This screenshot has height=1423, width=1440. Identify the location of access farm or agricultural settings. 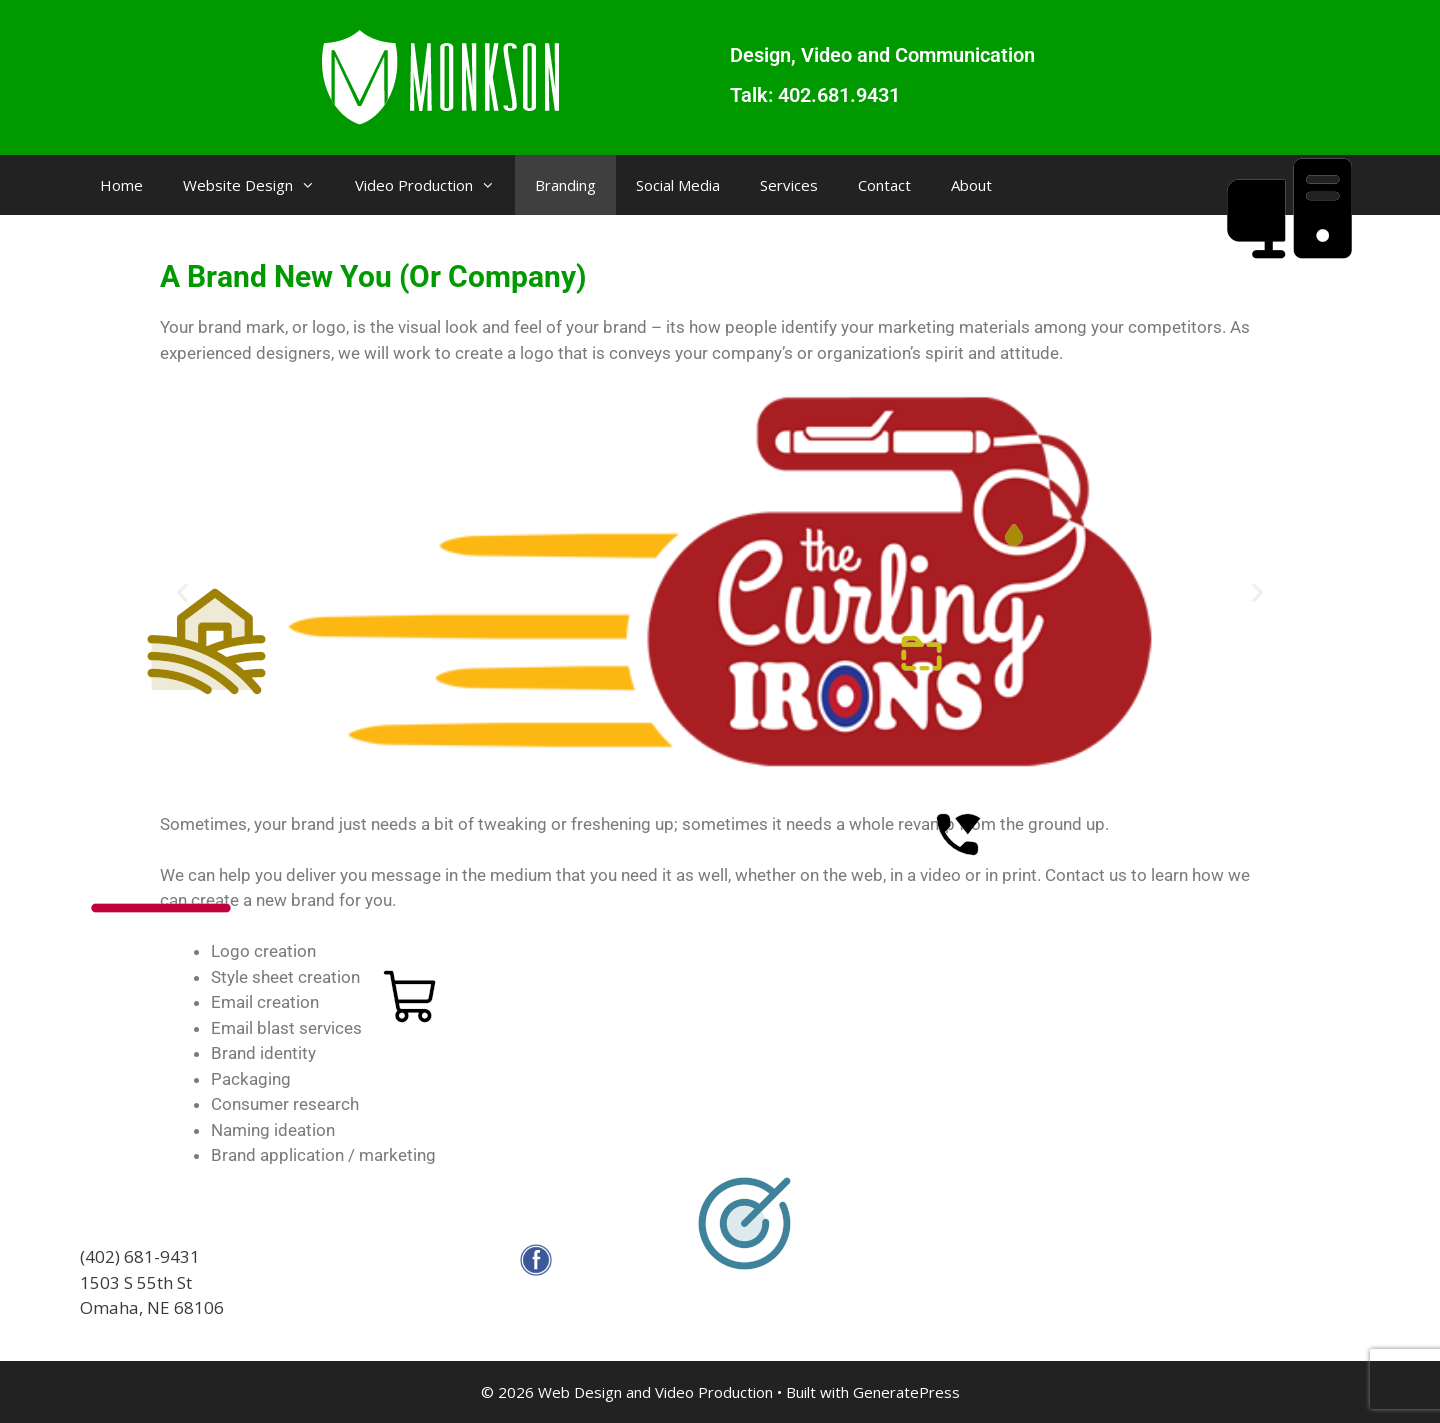
(206, 643).